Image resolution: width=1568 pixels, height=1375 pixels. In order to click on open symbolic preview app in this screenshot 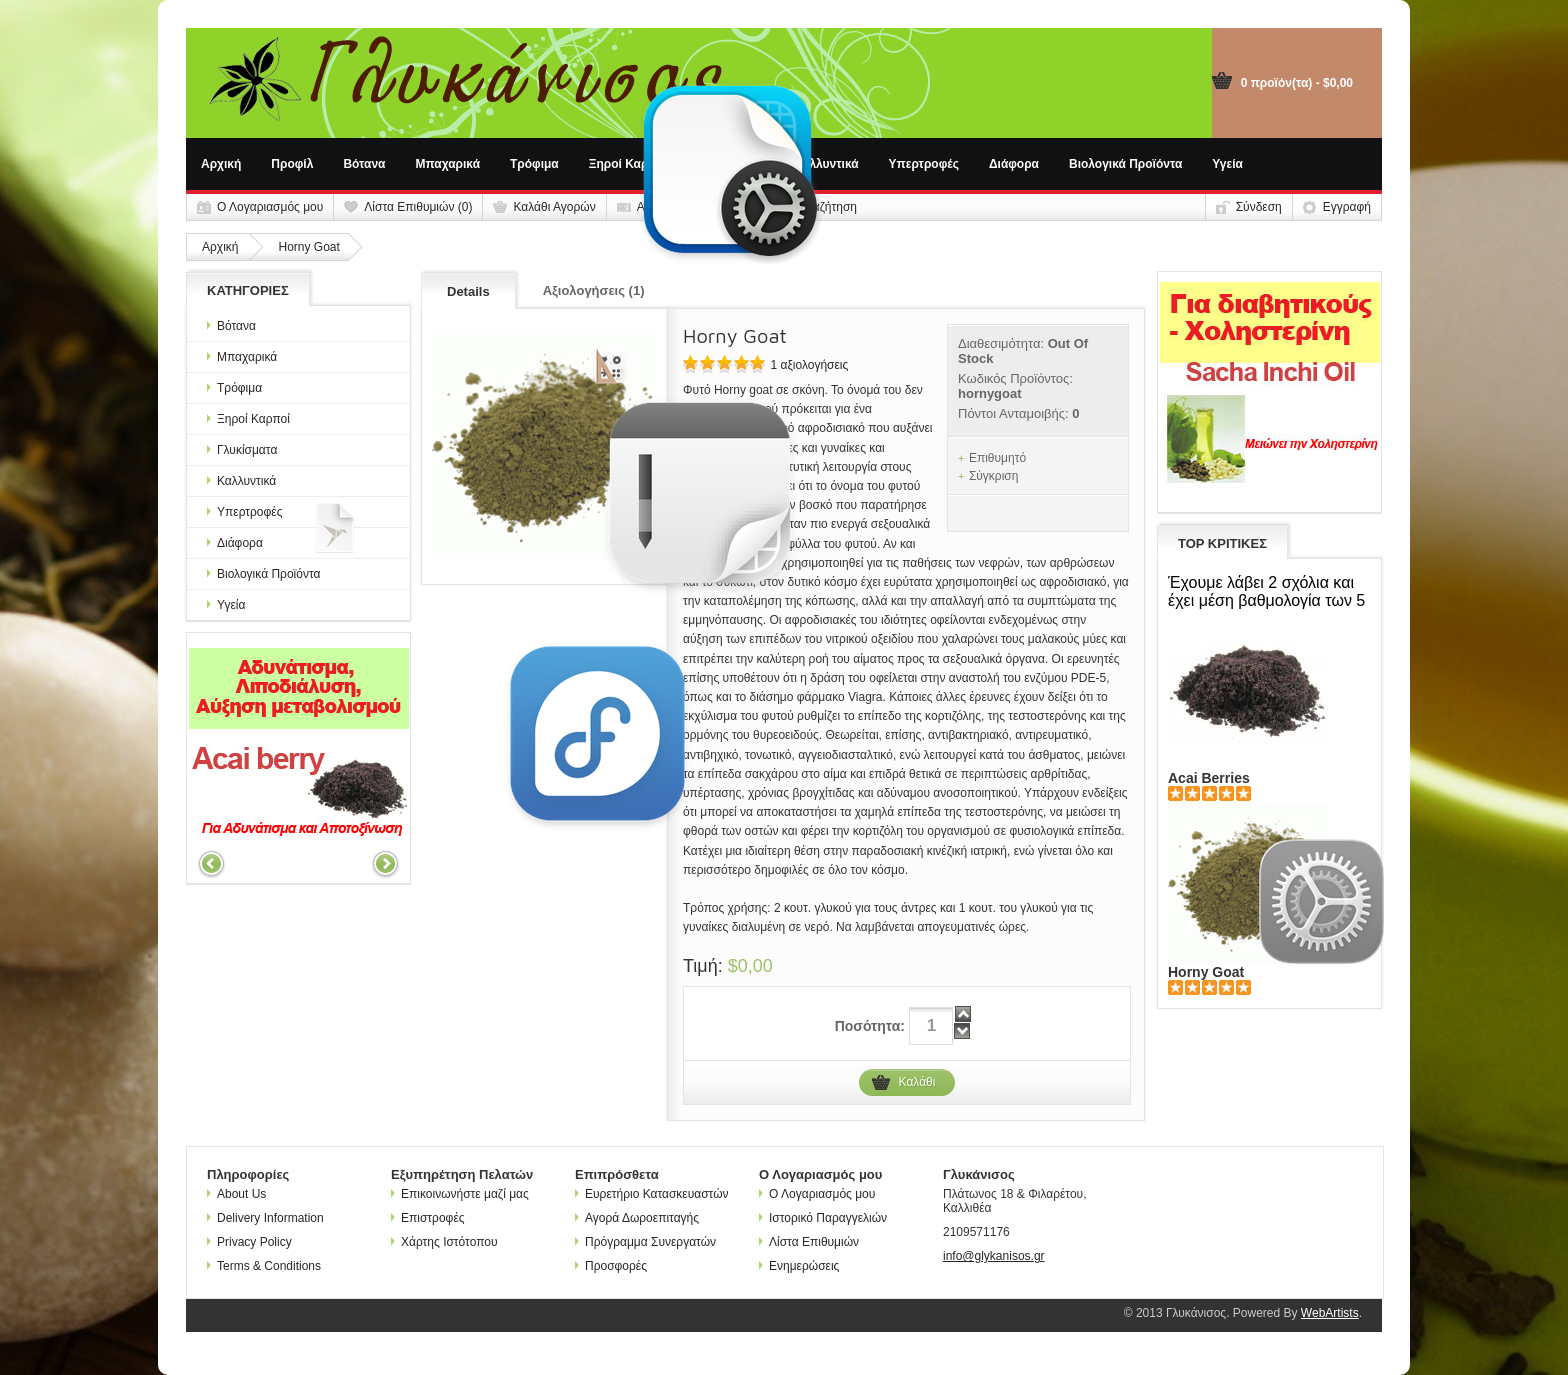, I will do `click(610, 366)`.